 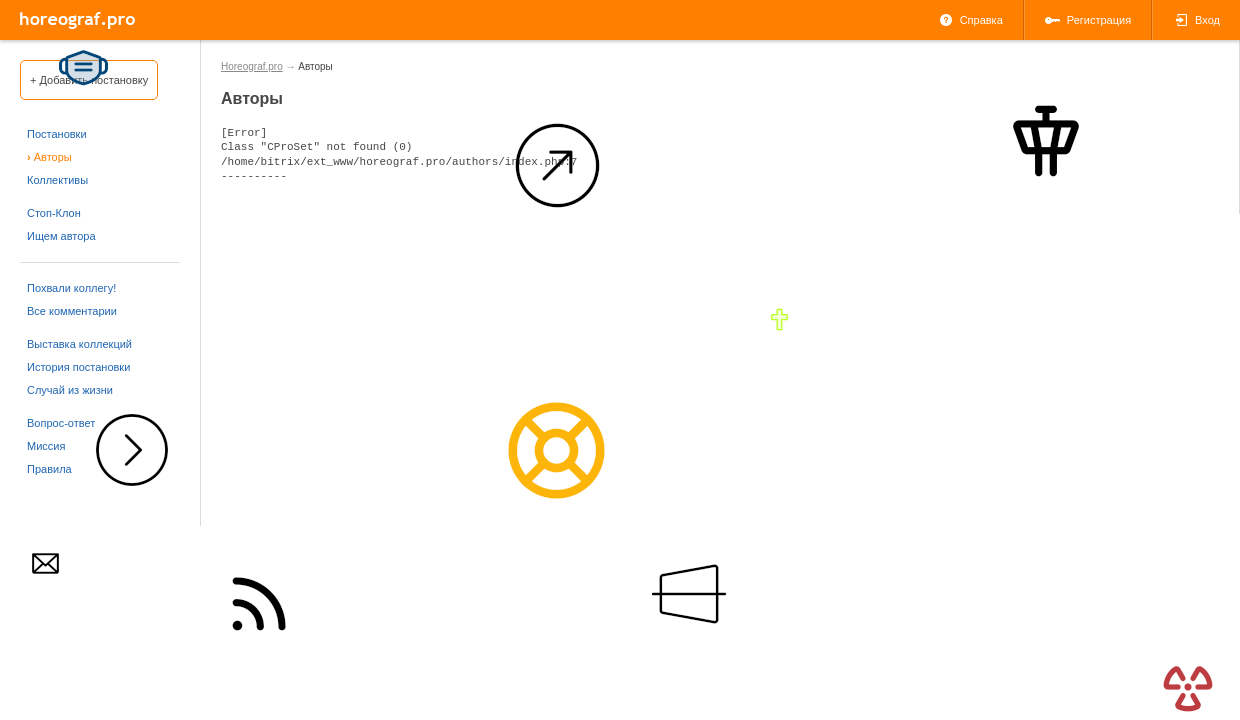 I want to click on indicates radioactive or hazardous material warning, so click(x=1188, y=687).